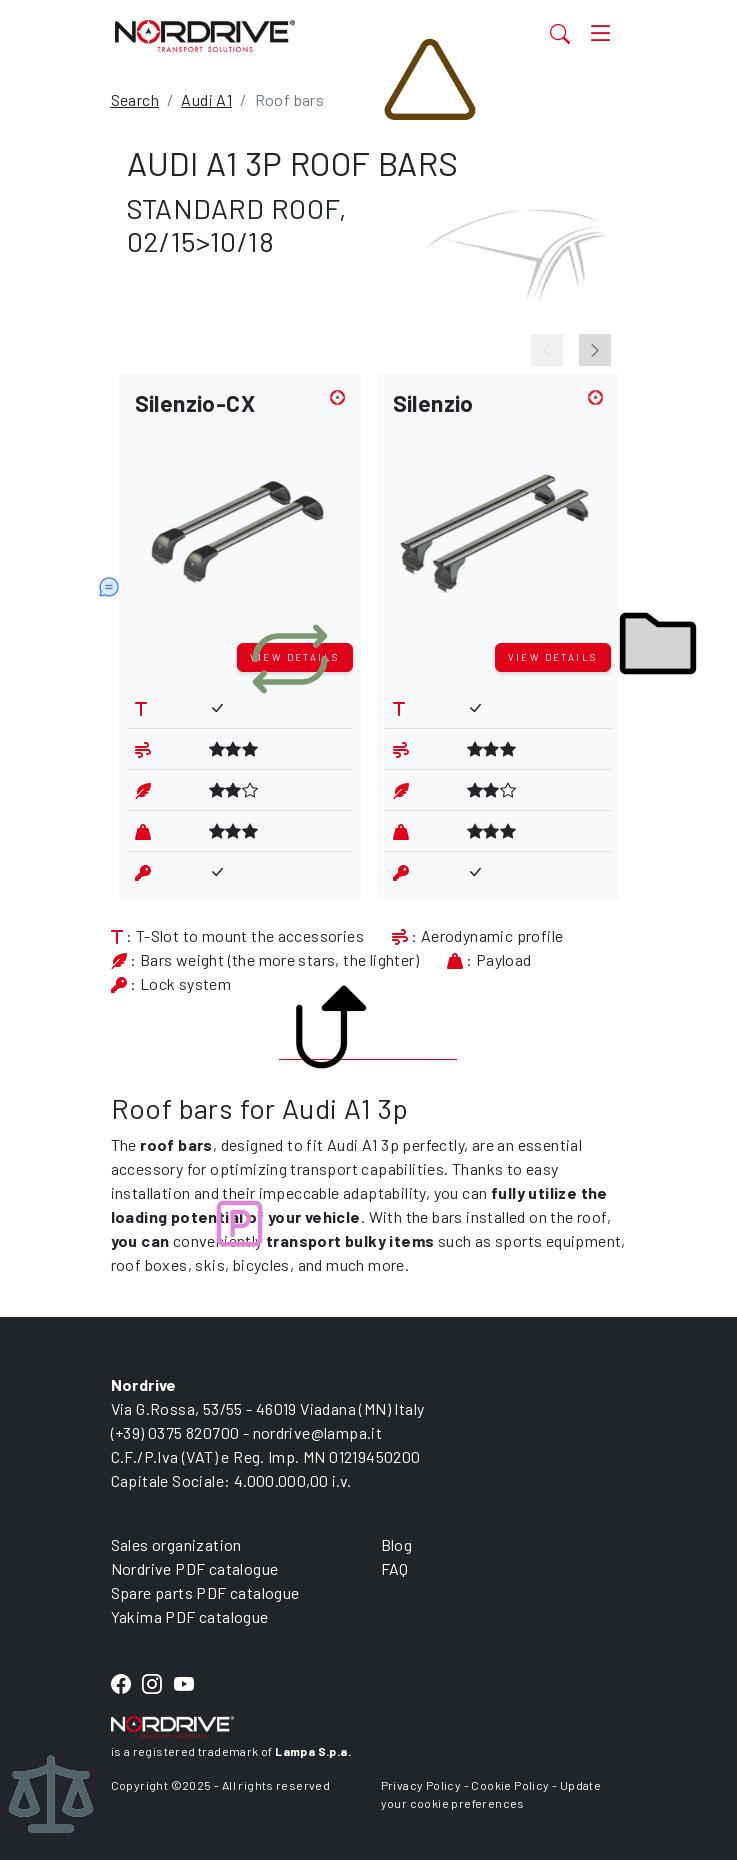 This screenshot has width=737, height=1860. I want to click on access files and documents, so click(658, 642).